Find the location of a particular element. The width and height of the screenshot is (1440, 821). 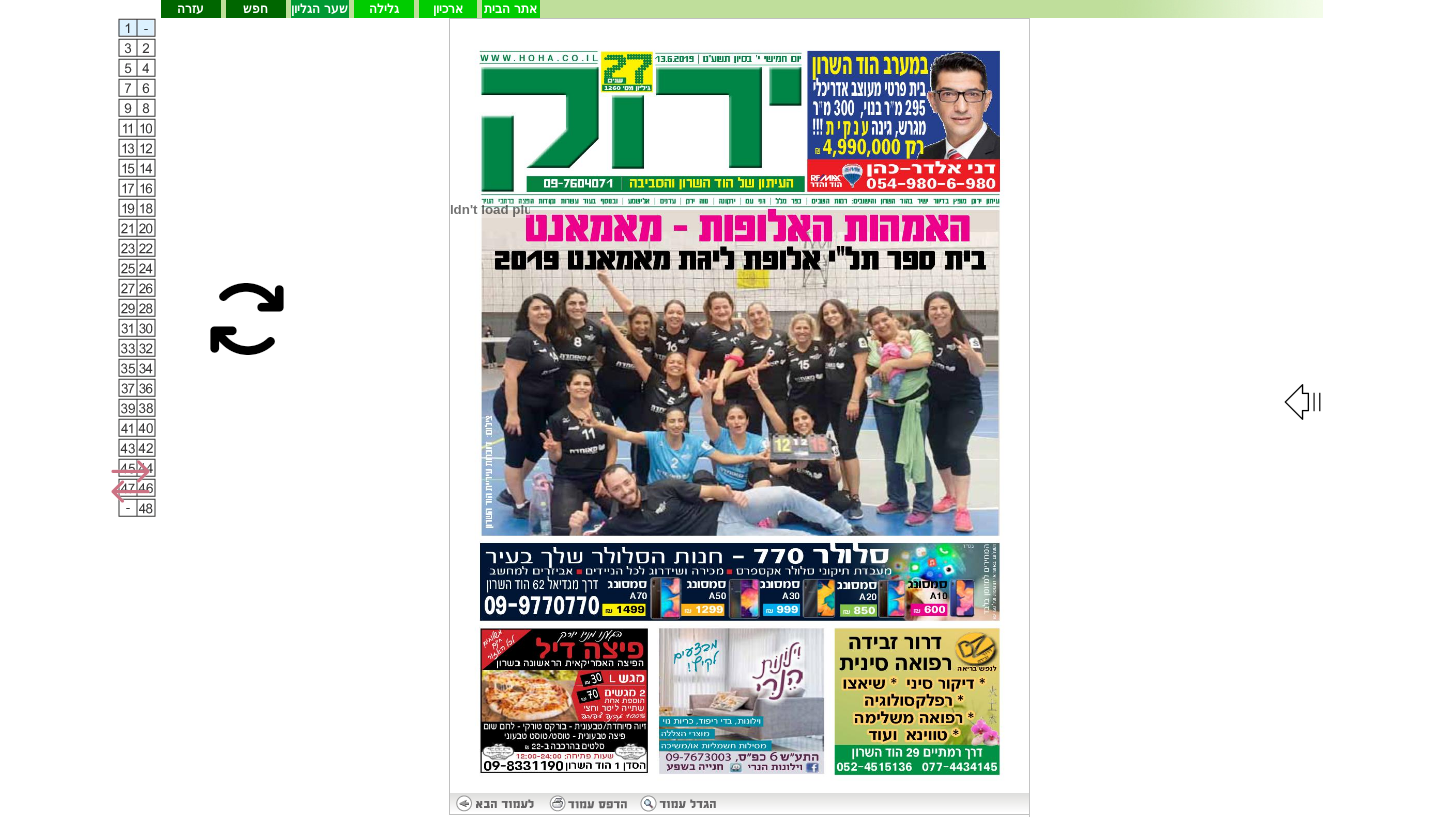

refresh or reload content is located at coordinates (247, 319).